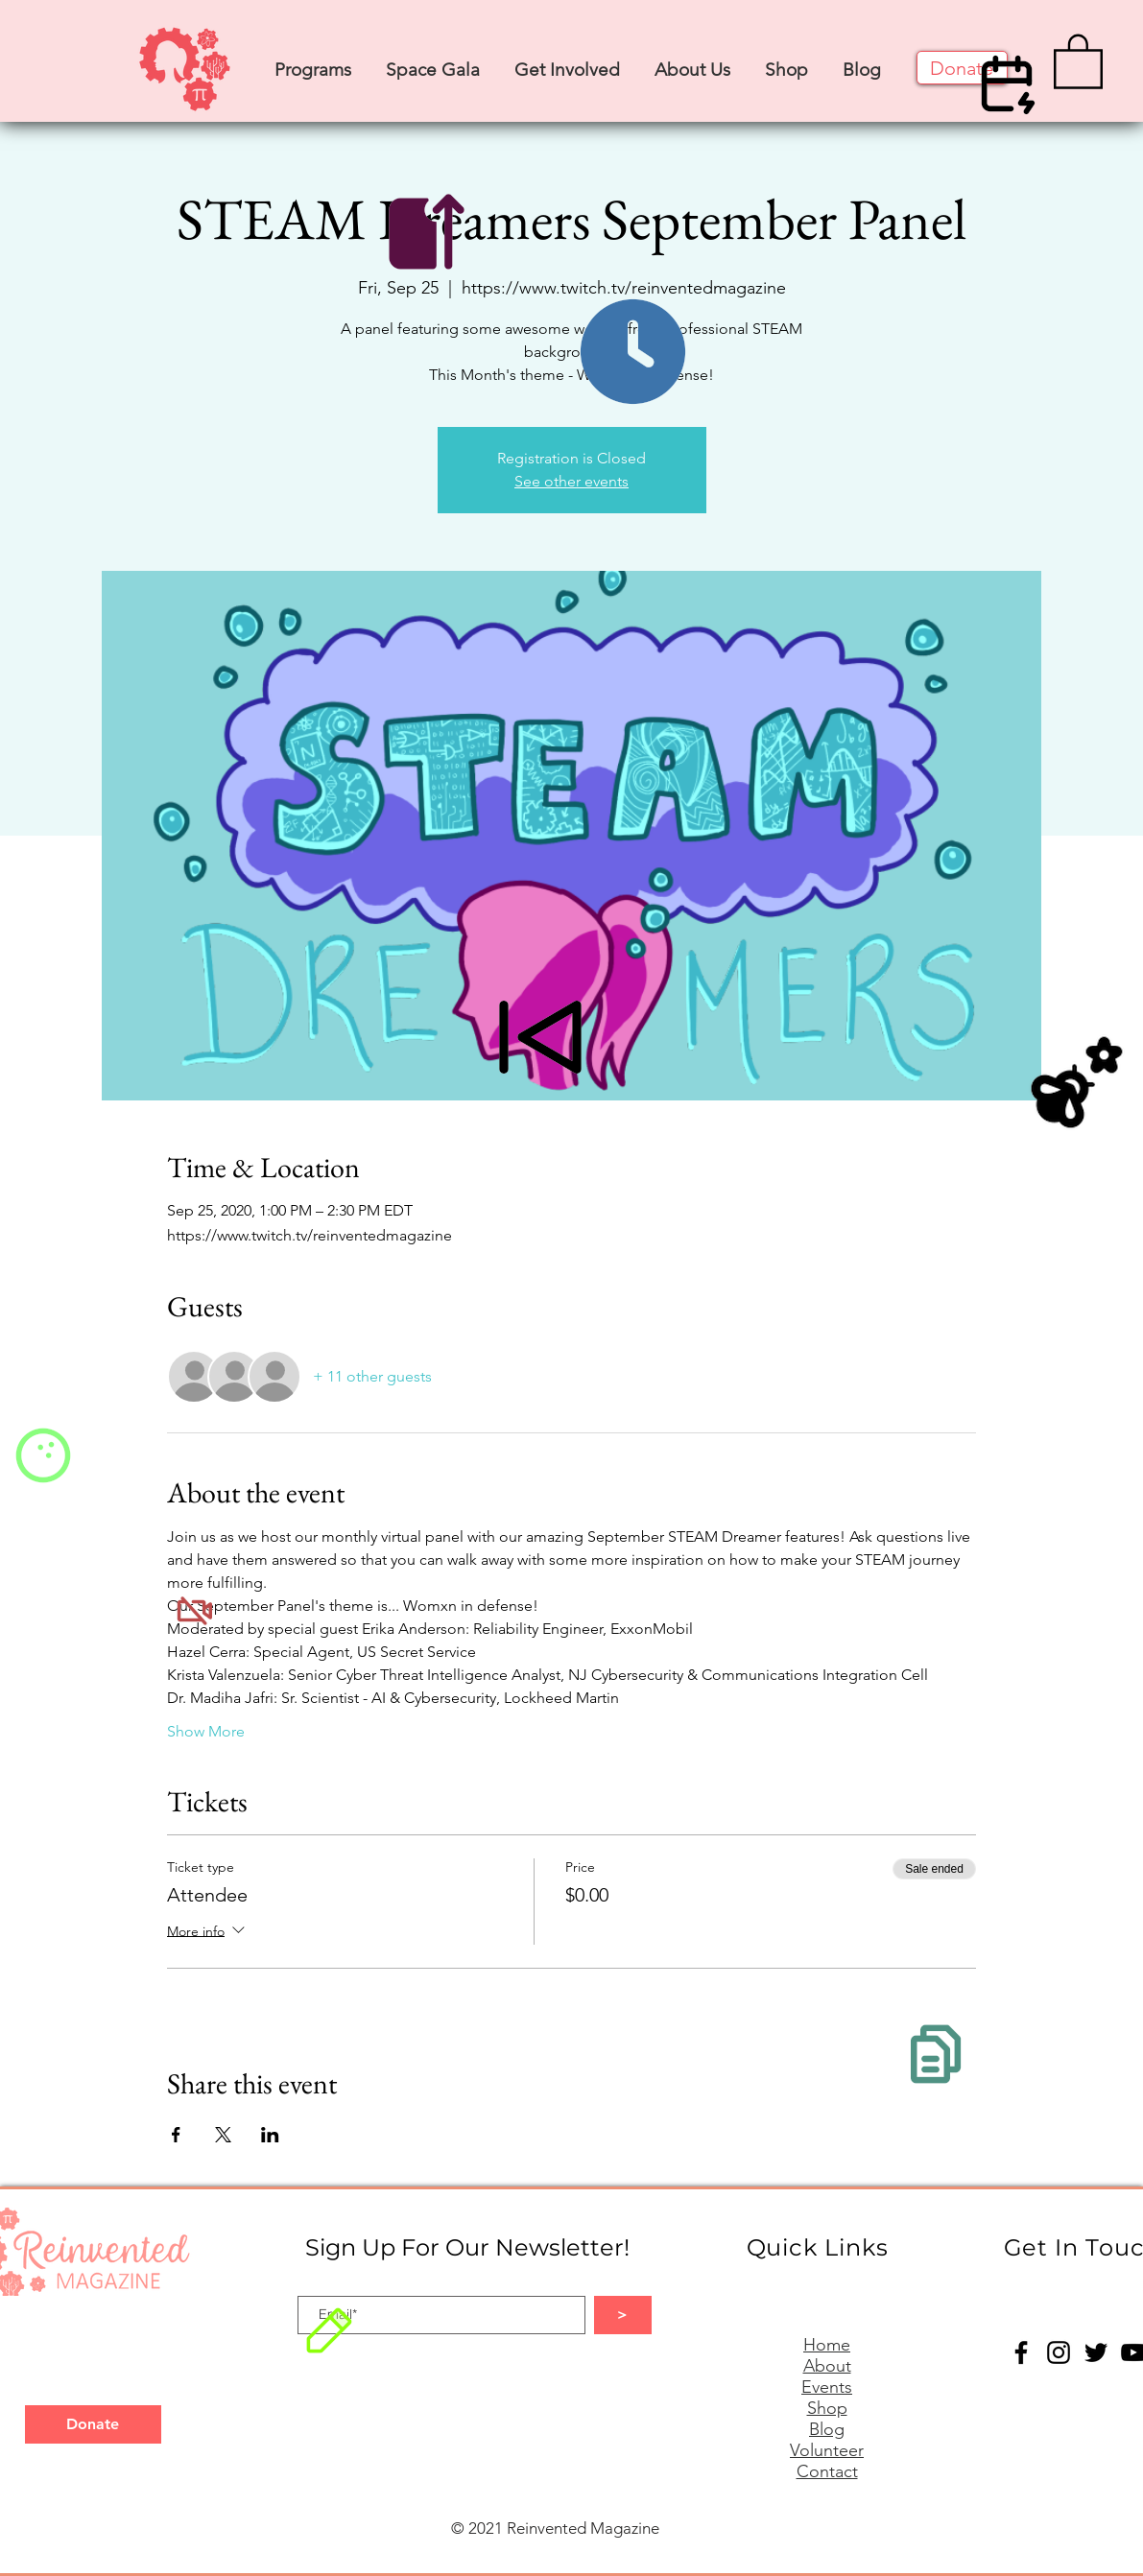 This screenshot has height=2576, width=1143. I want to click on view time or clock settings, so click(632, 351).